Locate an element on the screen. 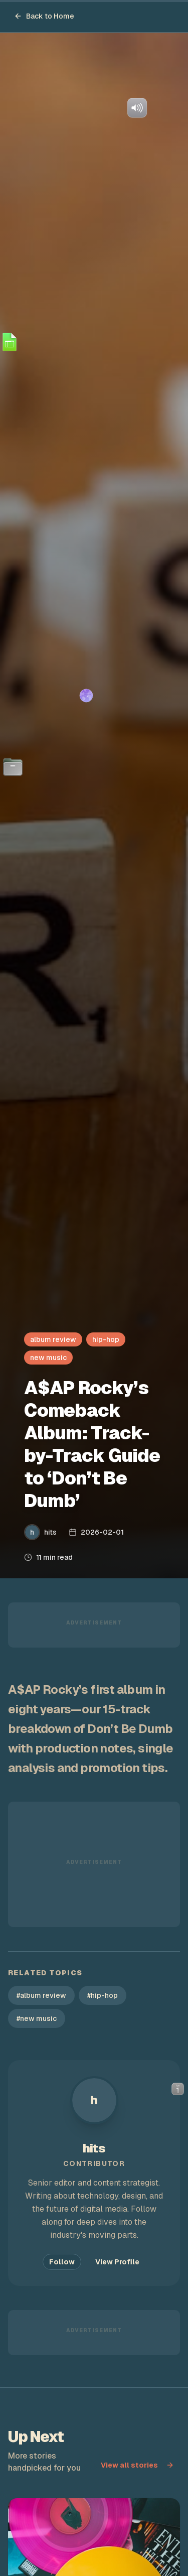 This screenshot has width=188, height=2576. open sound preferences is located at coordinates (137, 108).